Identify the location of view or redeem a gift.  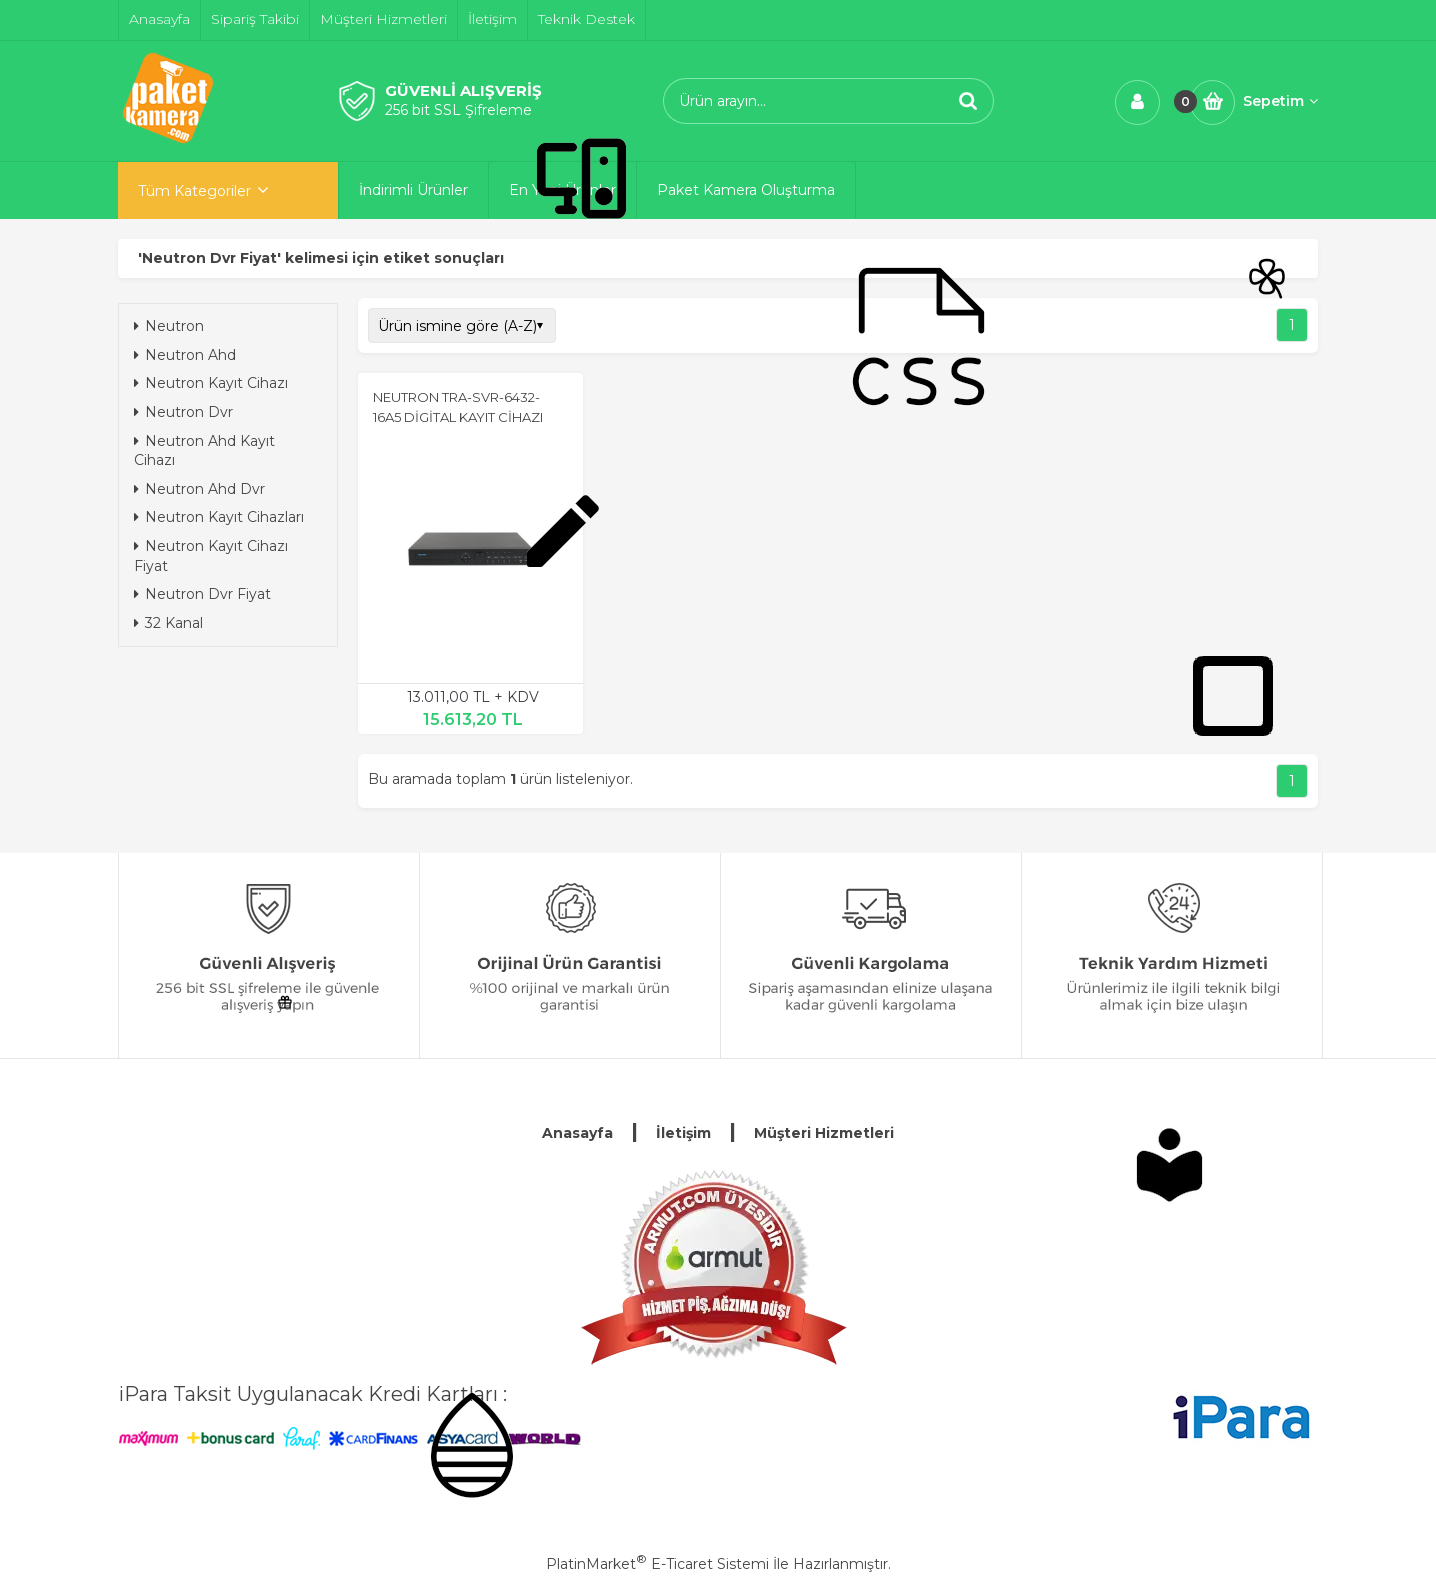
(285, 1003).